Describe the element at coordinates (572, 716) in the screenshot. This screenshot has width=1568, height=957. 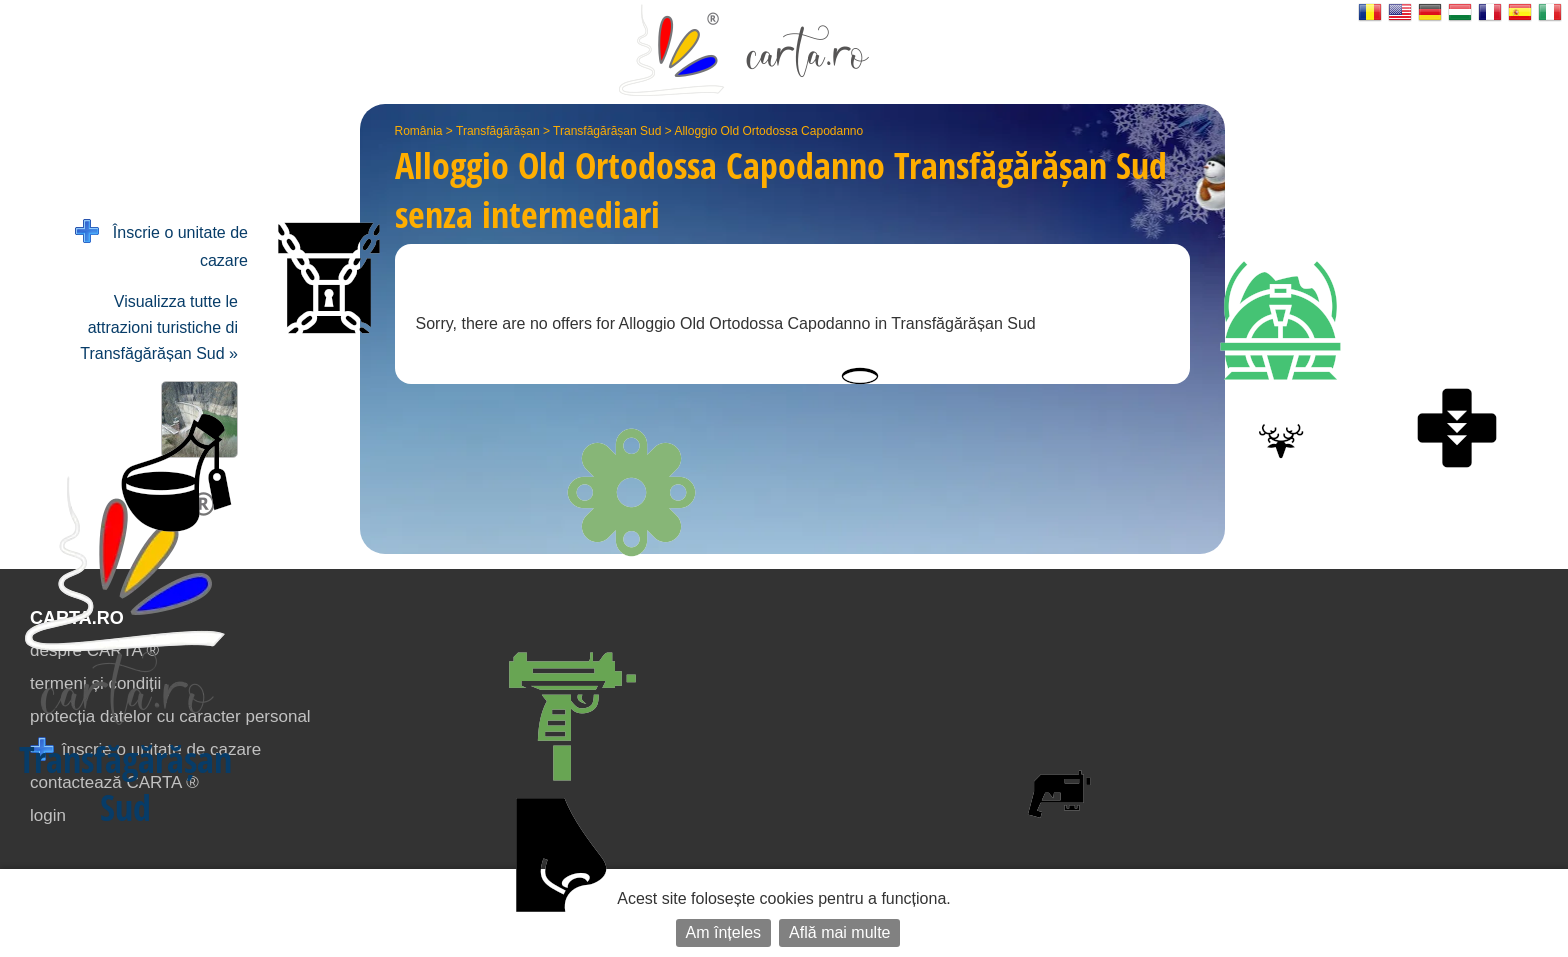
I see `select uzi weapon in game inventory` at that location.